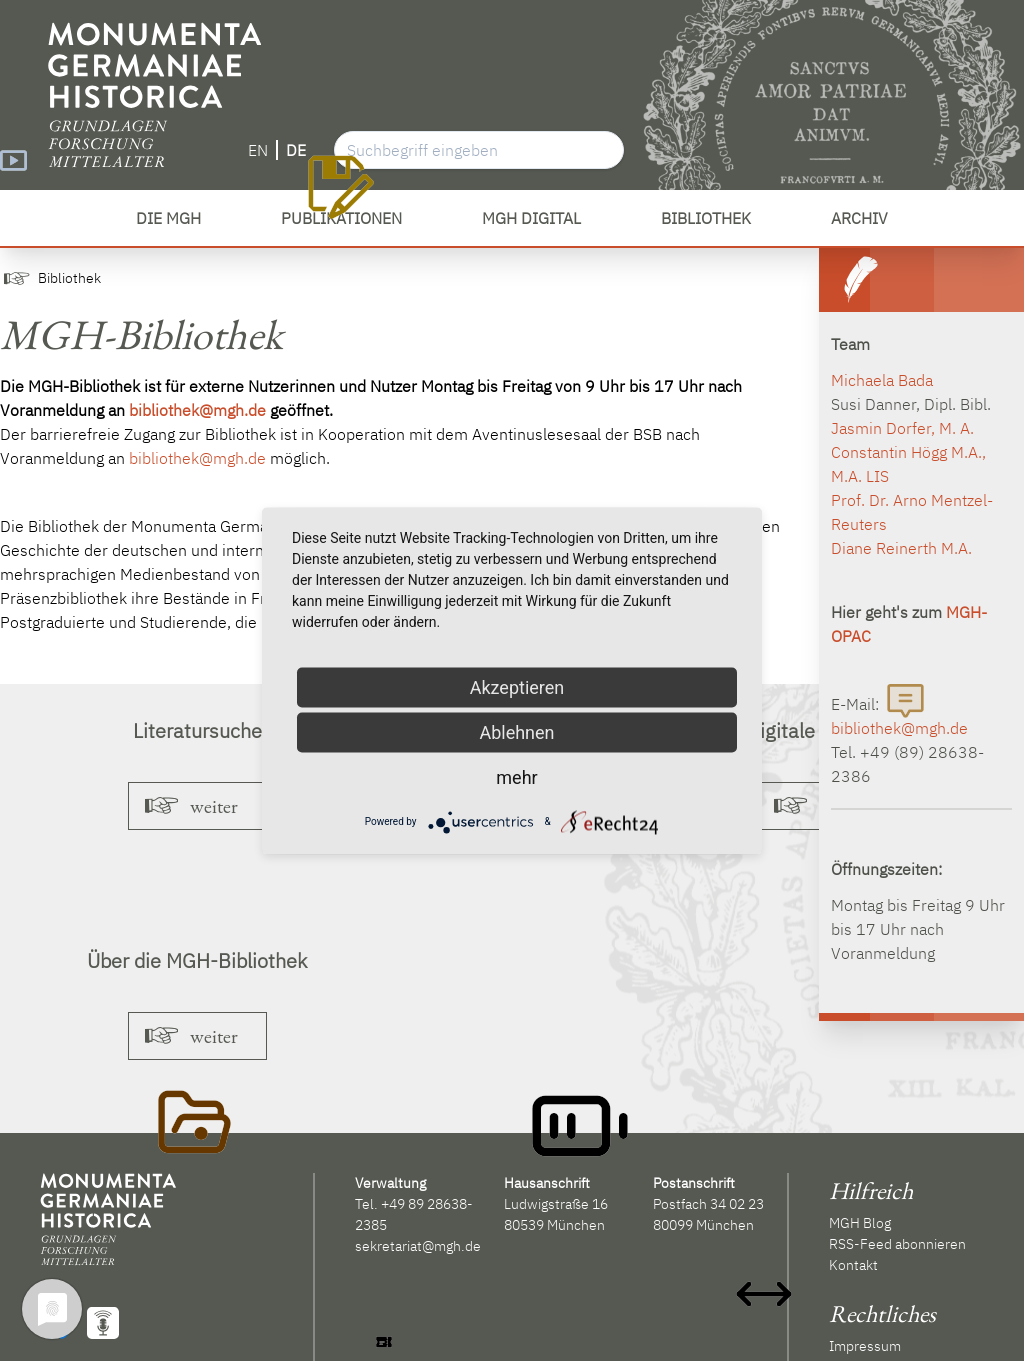 This screenshot has width=1024, height=1361. Describe the element at coordinates (384, 1342) in the screenshot. I see `view your tickets or passes` at that location.